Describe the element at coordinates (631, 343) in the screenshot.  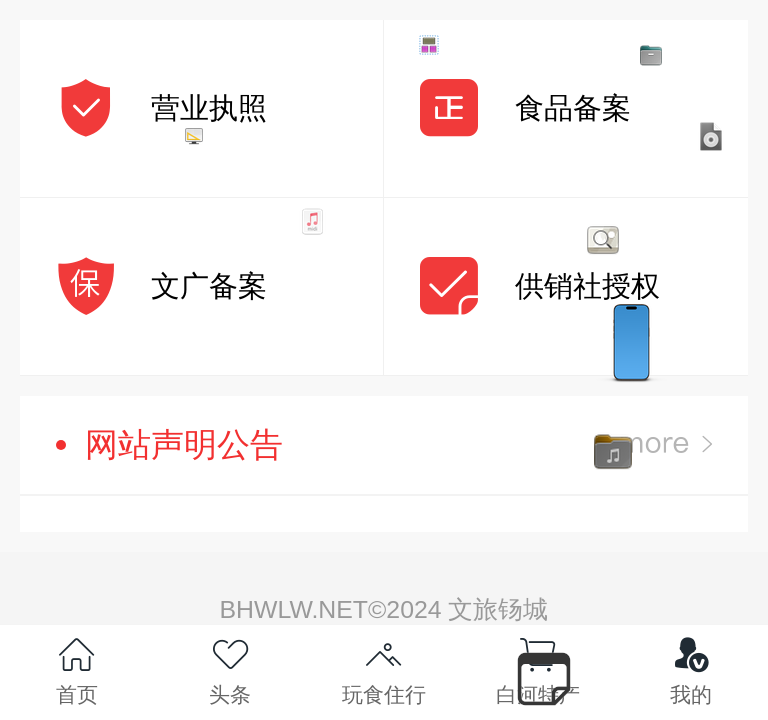
I see `manage connected iPhone device` at that location.